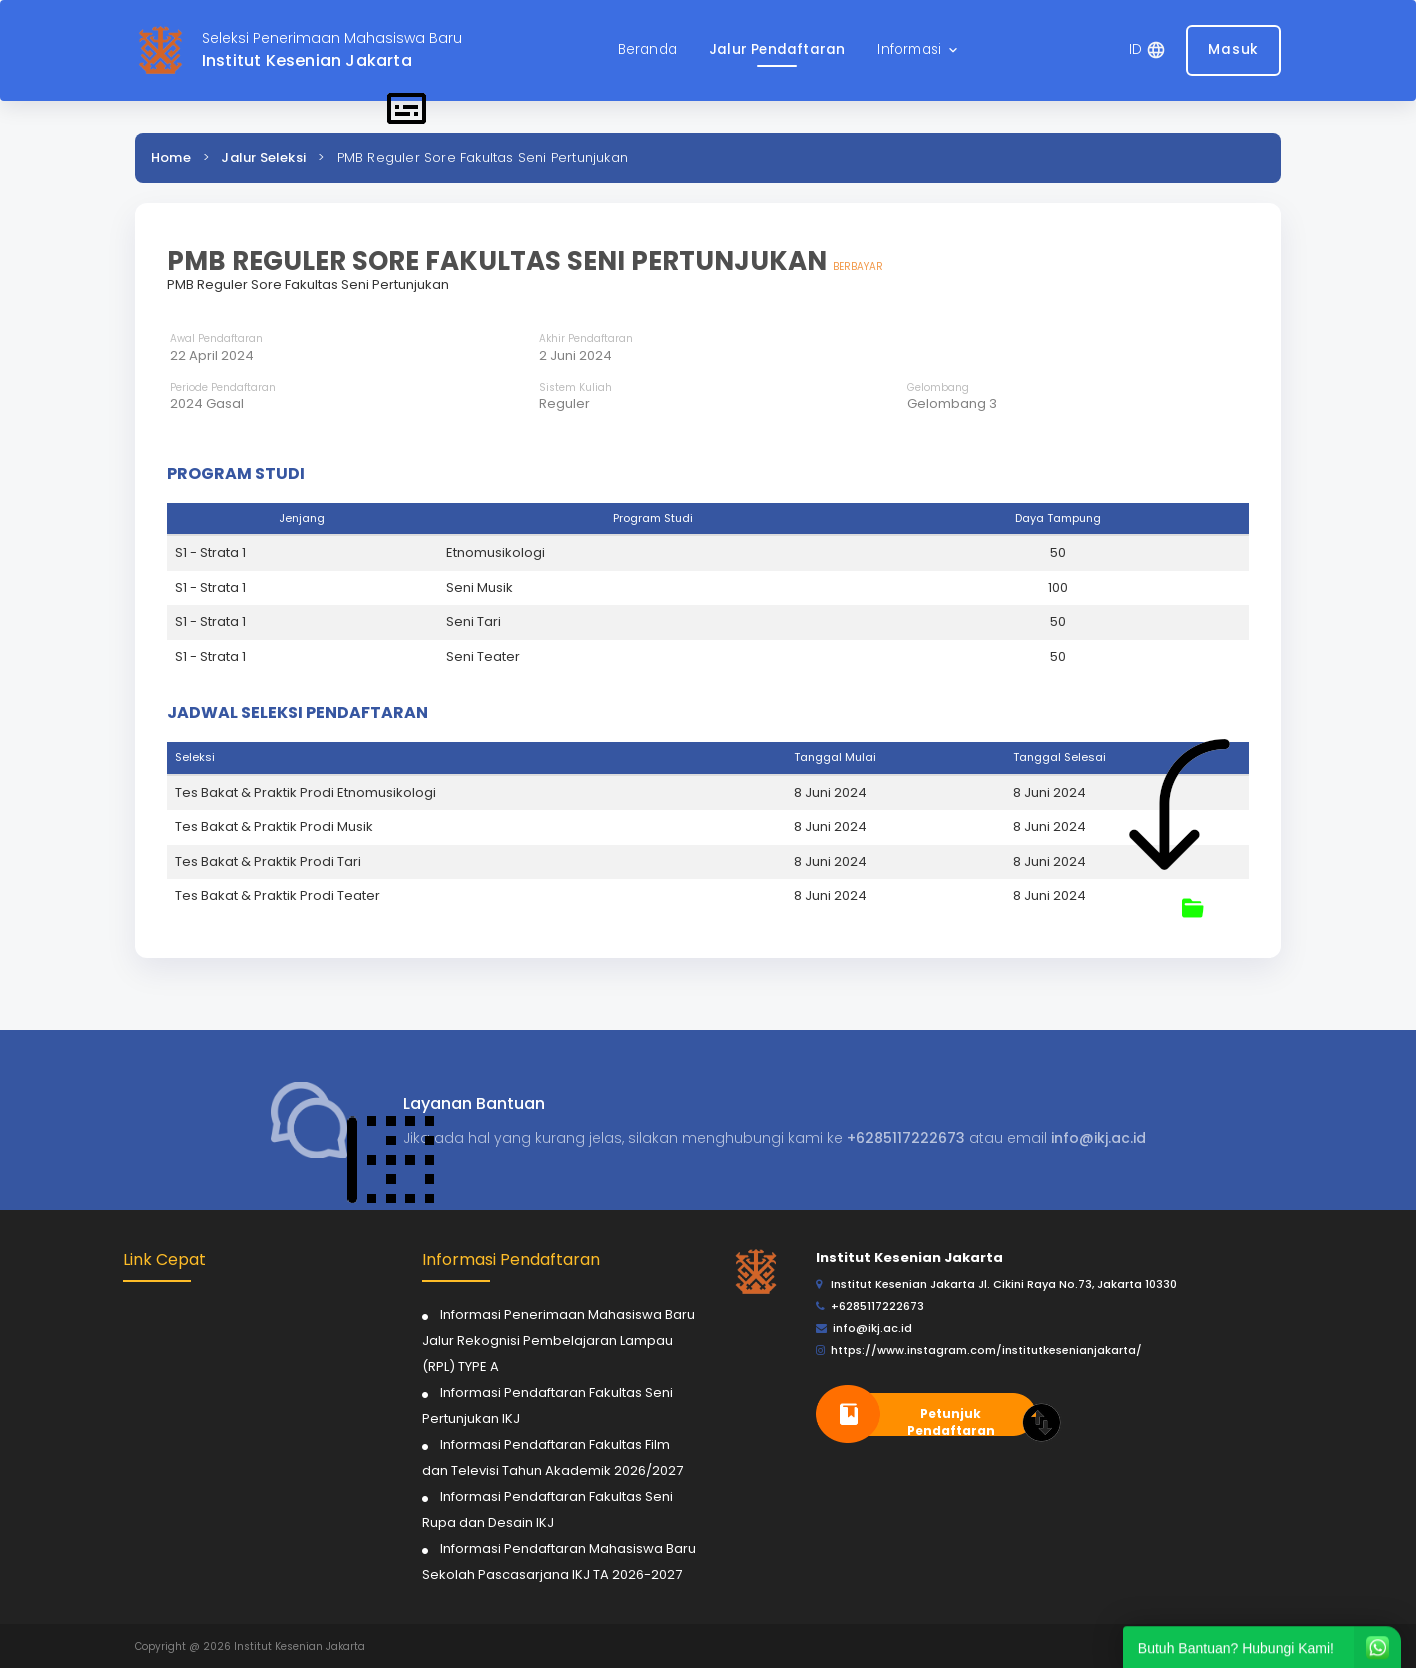 The image size is (1416, 1668). What do you see at coordinates (391, 1160) in the screenshot?
I see `apply border to left edge of cell or element` at bounding box center [391, 1160].